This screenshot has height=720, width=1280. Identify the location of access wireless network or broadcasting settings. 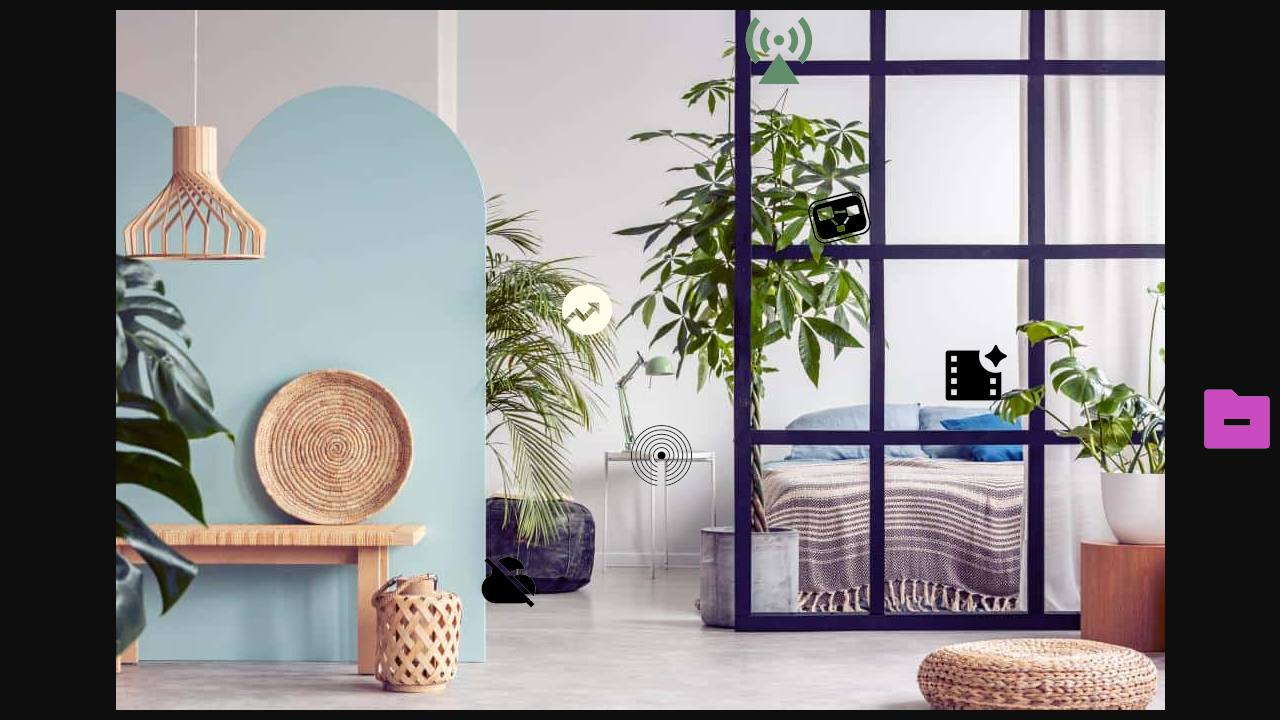
(779, 49).